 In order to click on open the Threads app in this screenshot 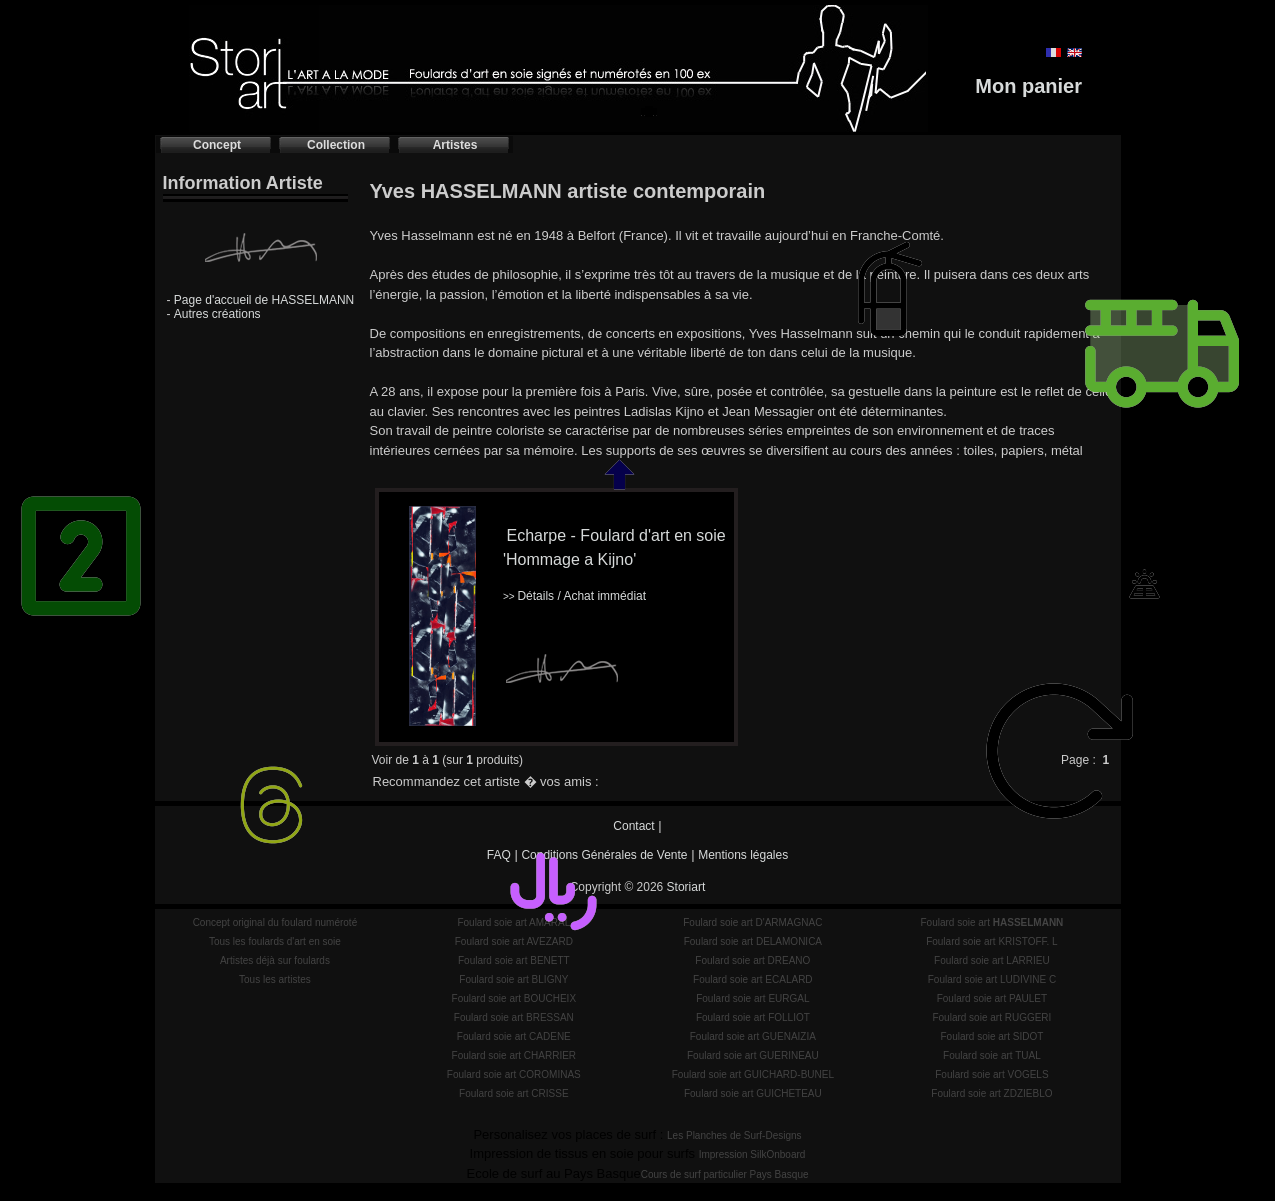, I will do `click(273, 805)`.